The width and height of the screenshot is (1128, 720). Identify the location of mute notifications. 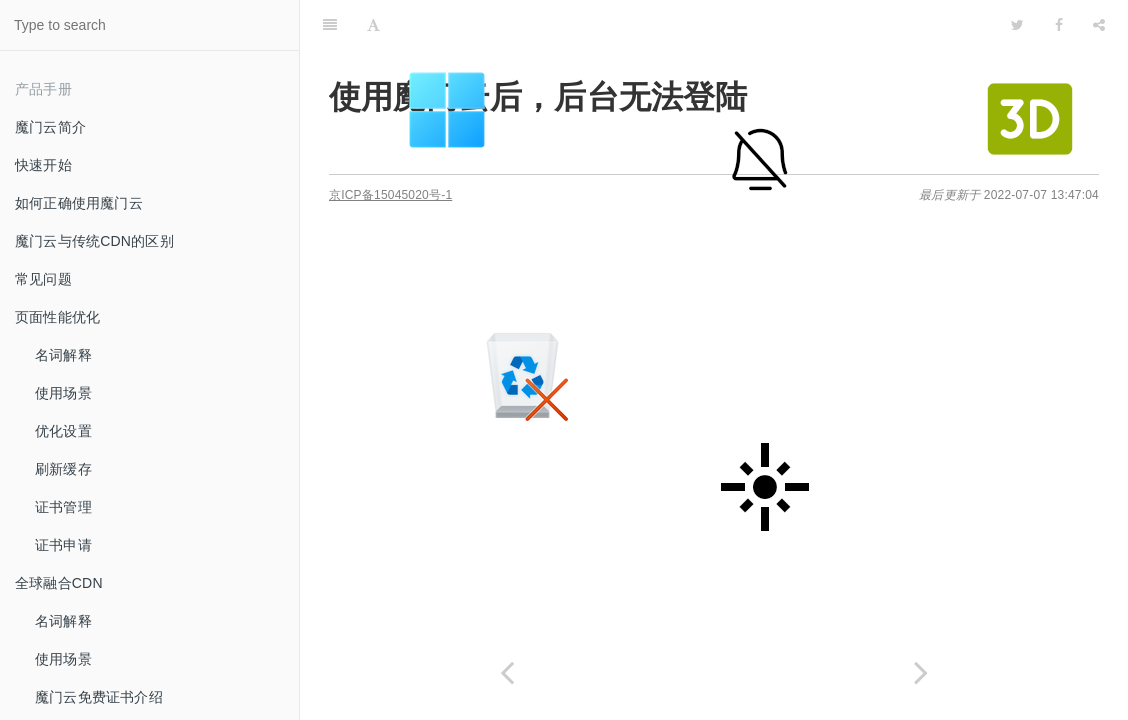
(760, 159).